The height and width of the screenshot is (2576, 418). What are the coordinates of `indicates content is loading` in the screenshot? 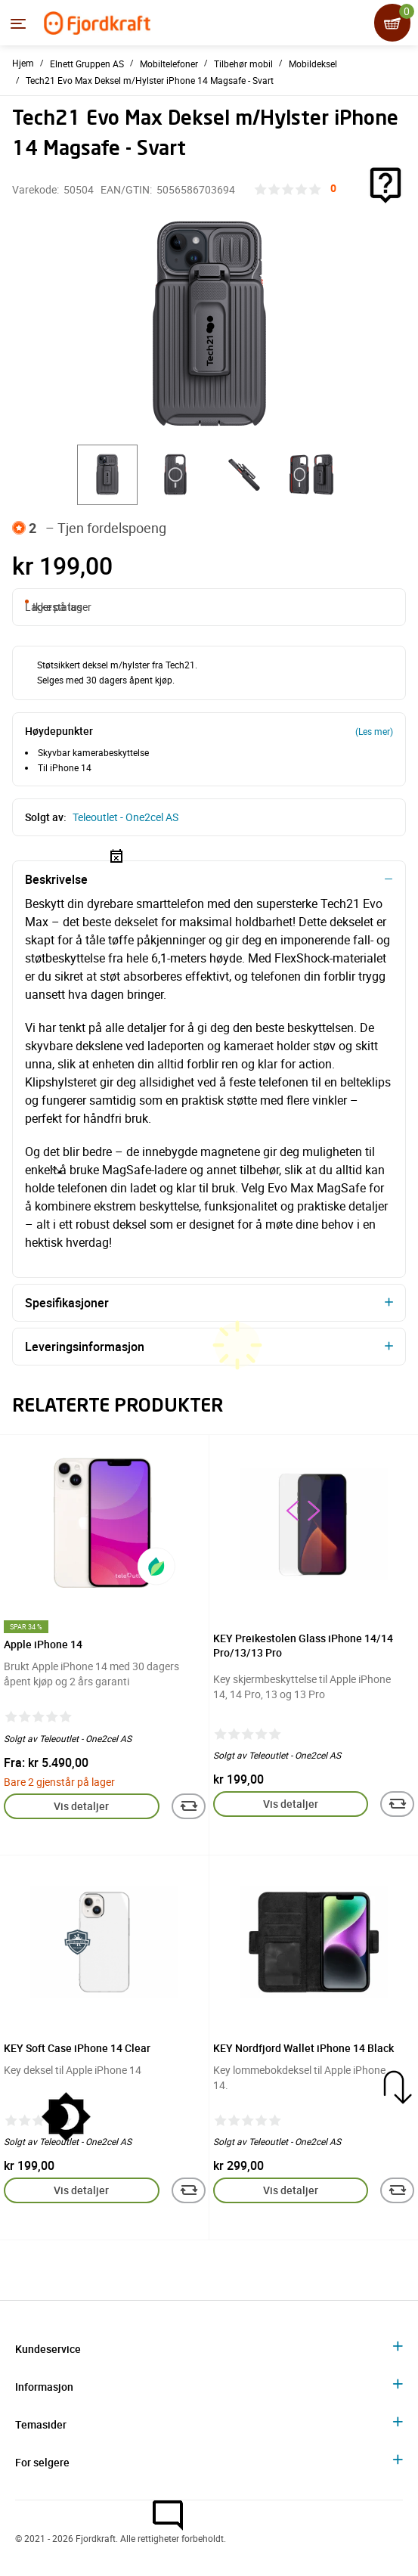 It's located at (237, 1345).